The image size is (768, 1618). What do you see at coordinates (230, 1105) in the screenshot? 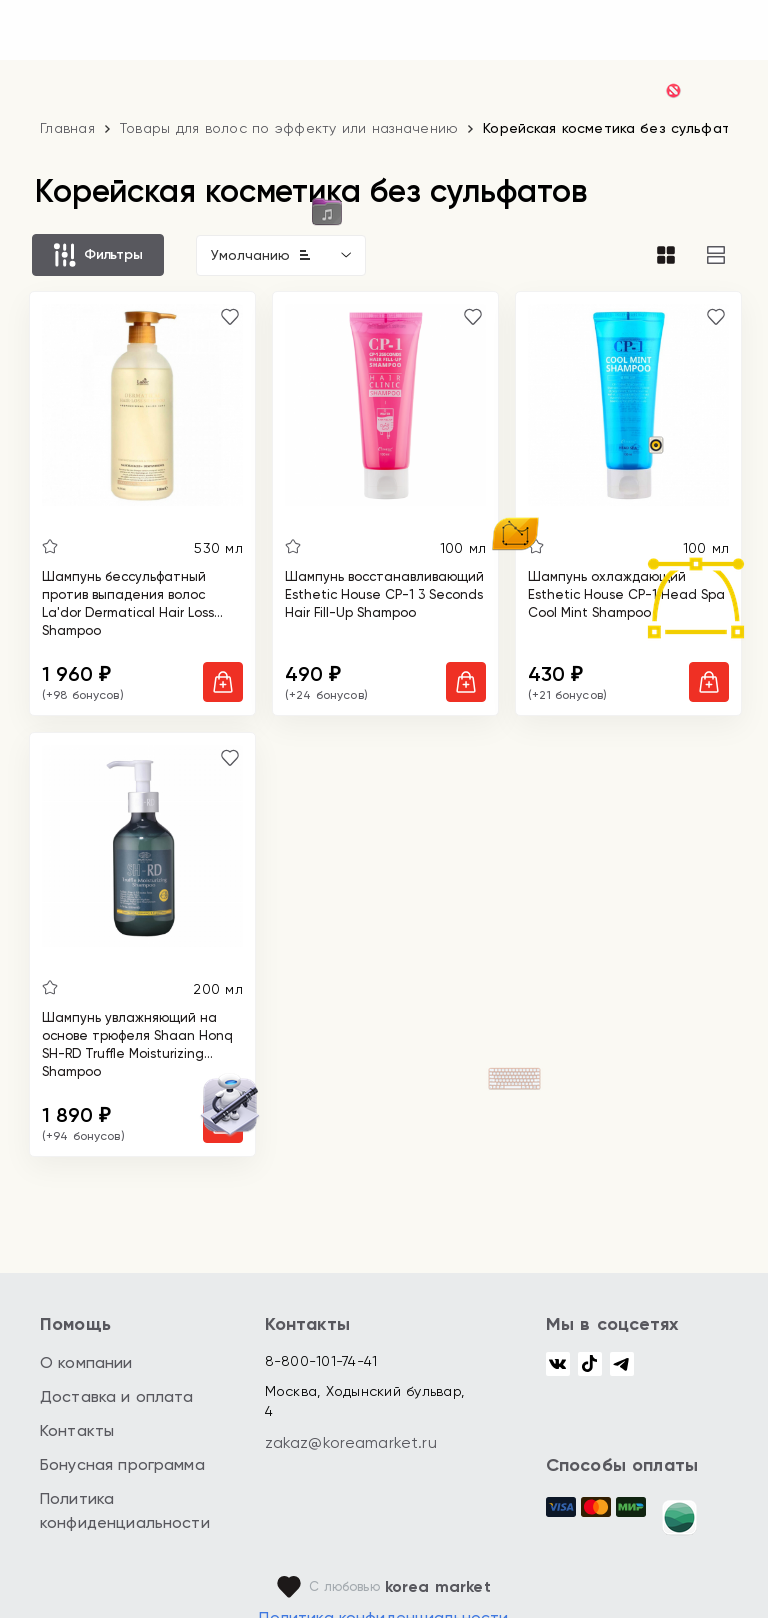
I see `launch automator to create automated workflows` at bounding box center [230, 1105].